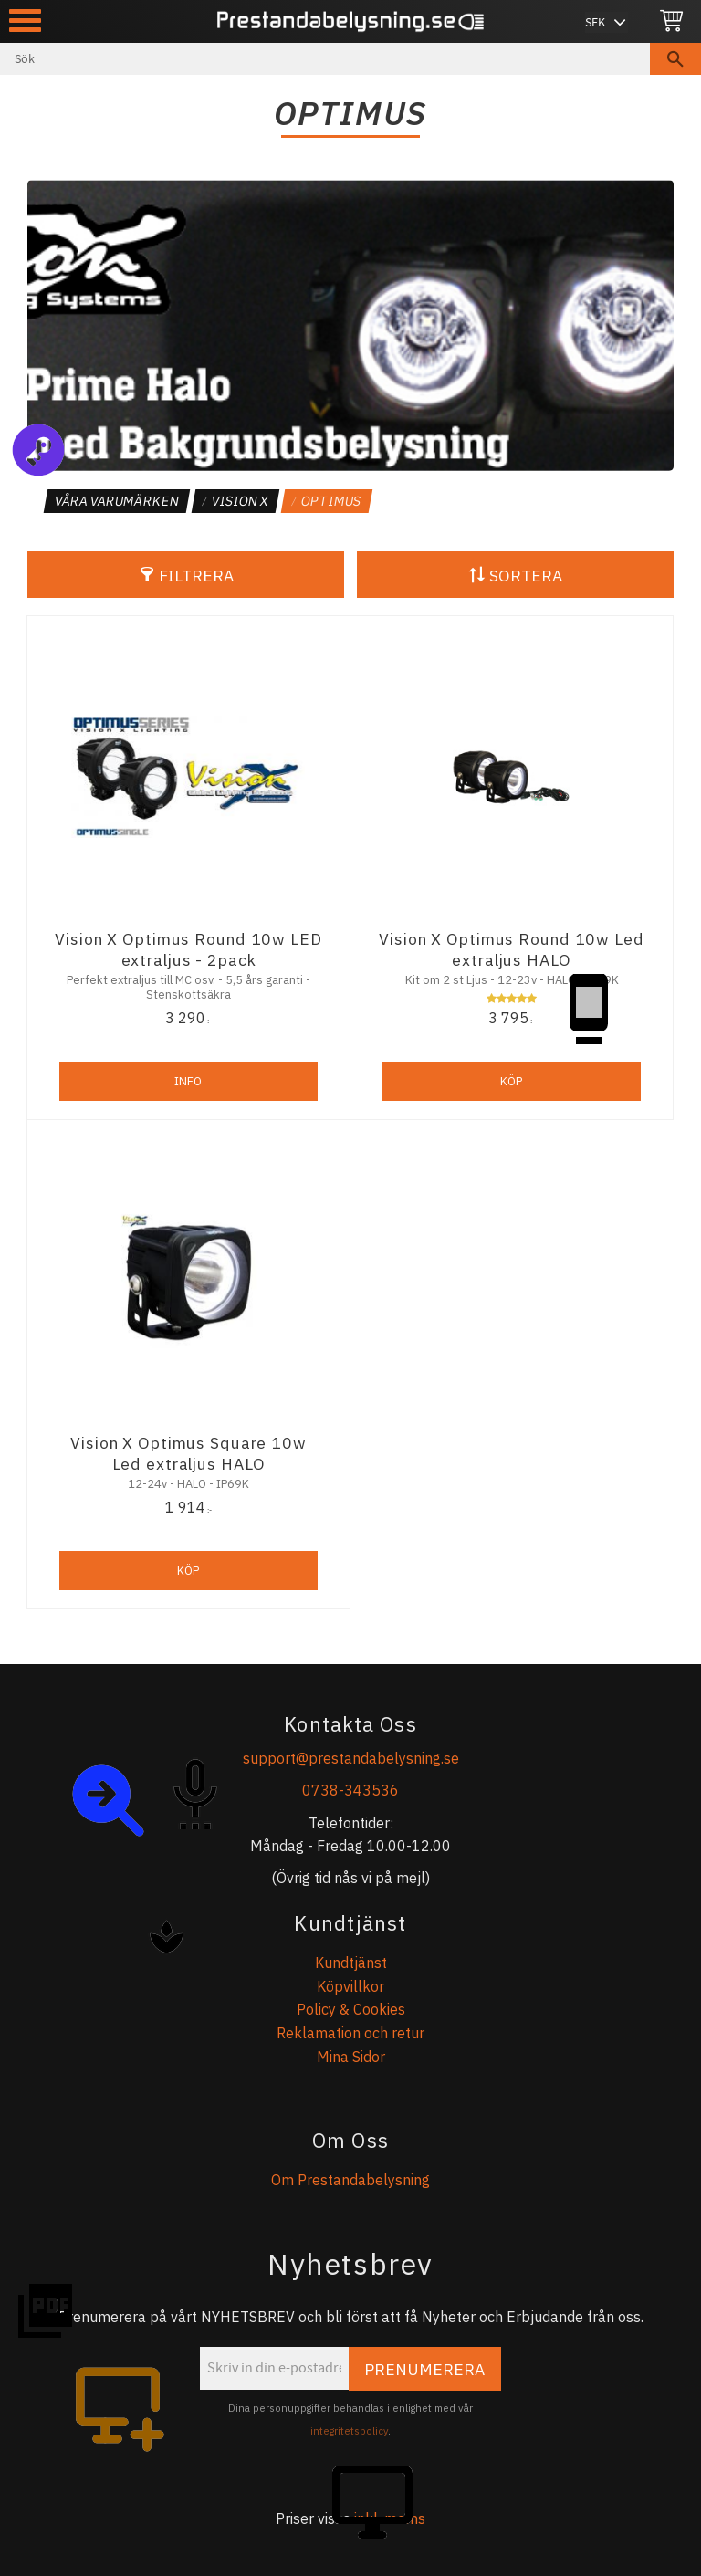 This screenshot has height=2576, width=701. Describe the element at coordinates (38, 450) in the screenshot. I see `access security or authentication settings` at that location.